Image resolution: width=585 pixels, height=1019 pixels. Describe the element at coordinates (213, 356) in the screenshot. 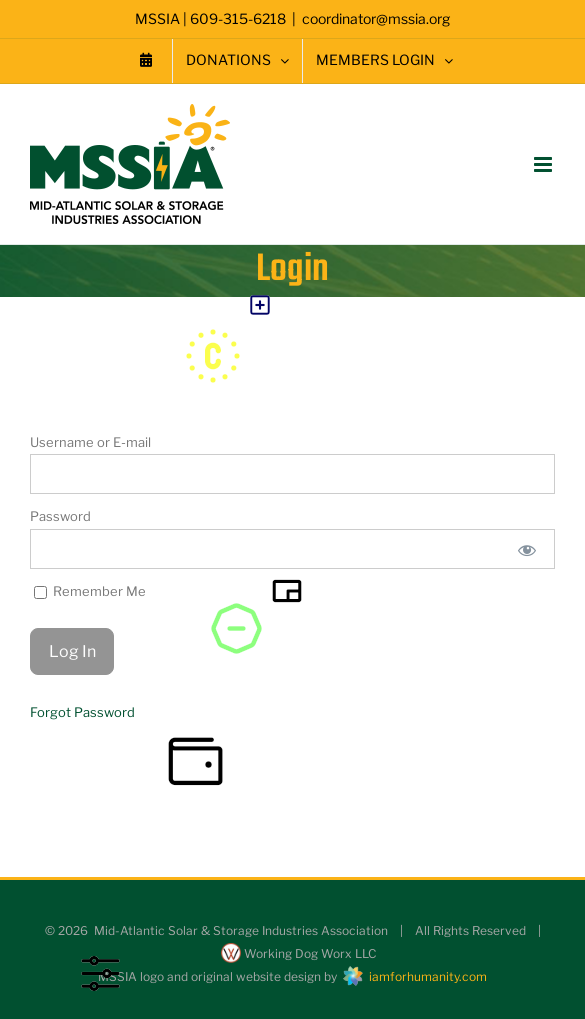

I see `indicates copyright or creative commons status` at that location.